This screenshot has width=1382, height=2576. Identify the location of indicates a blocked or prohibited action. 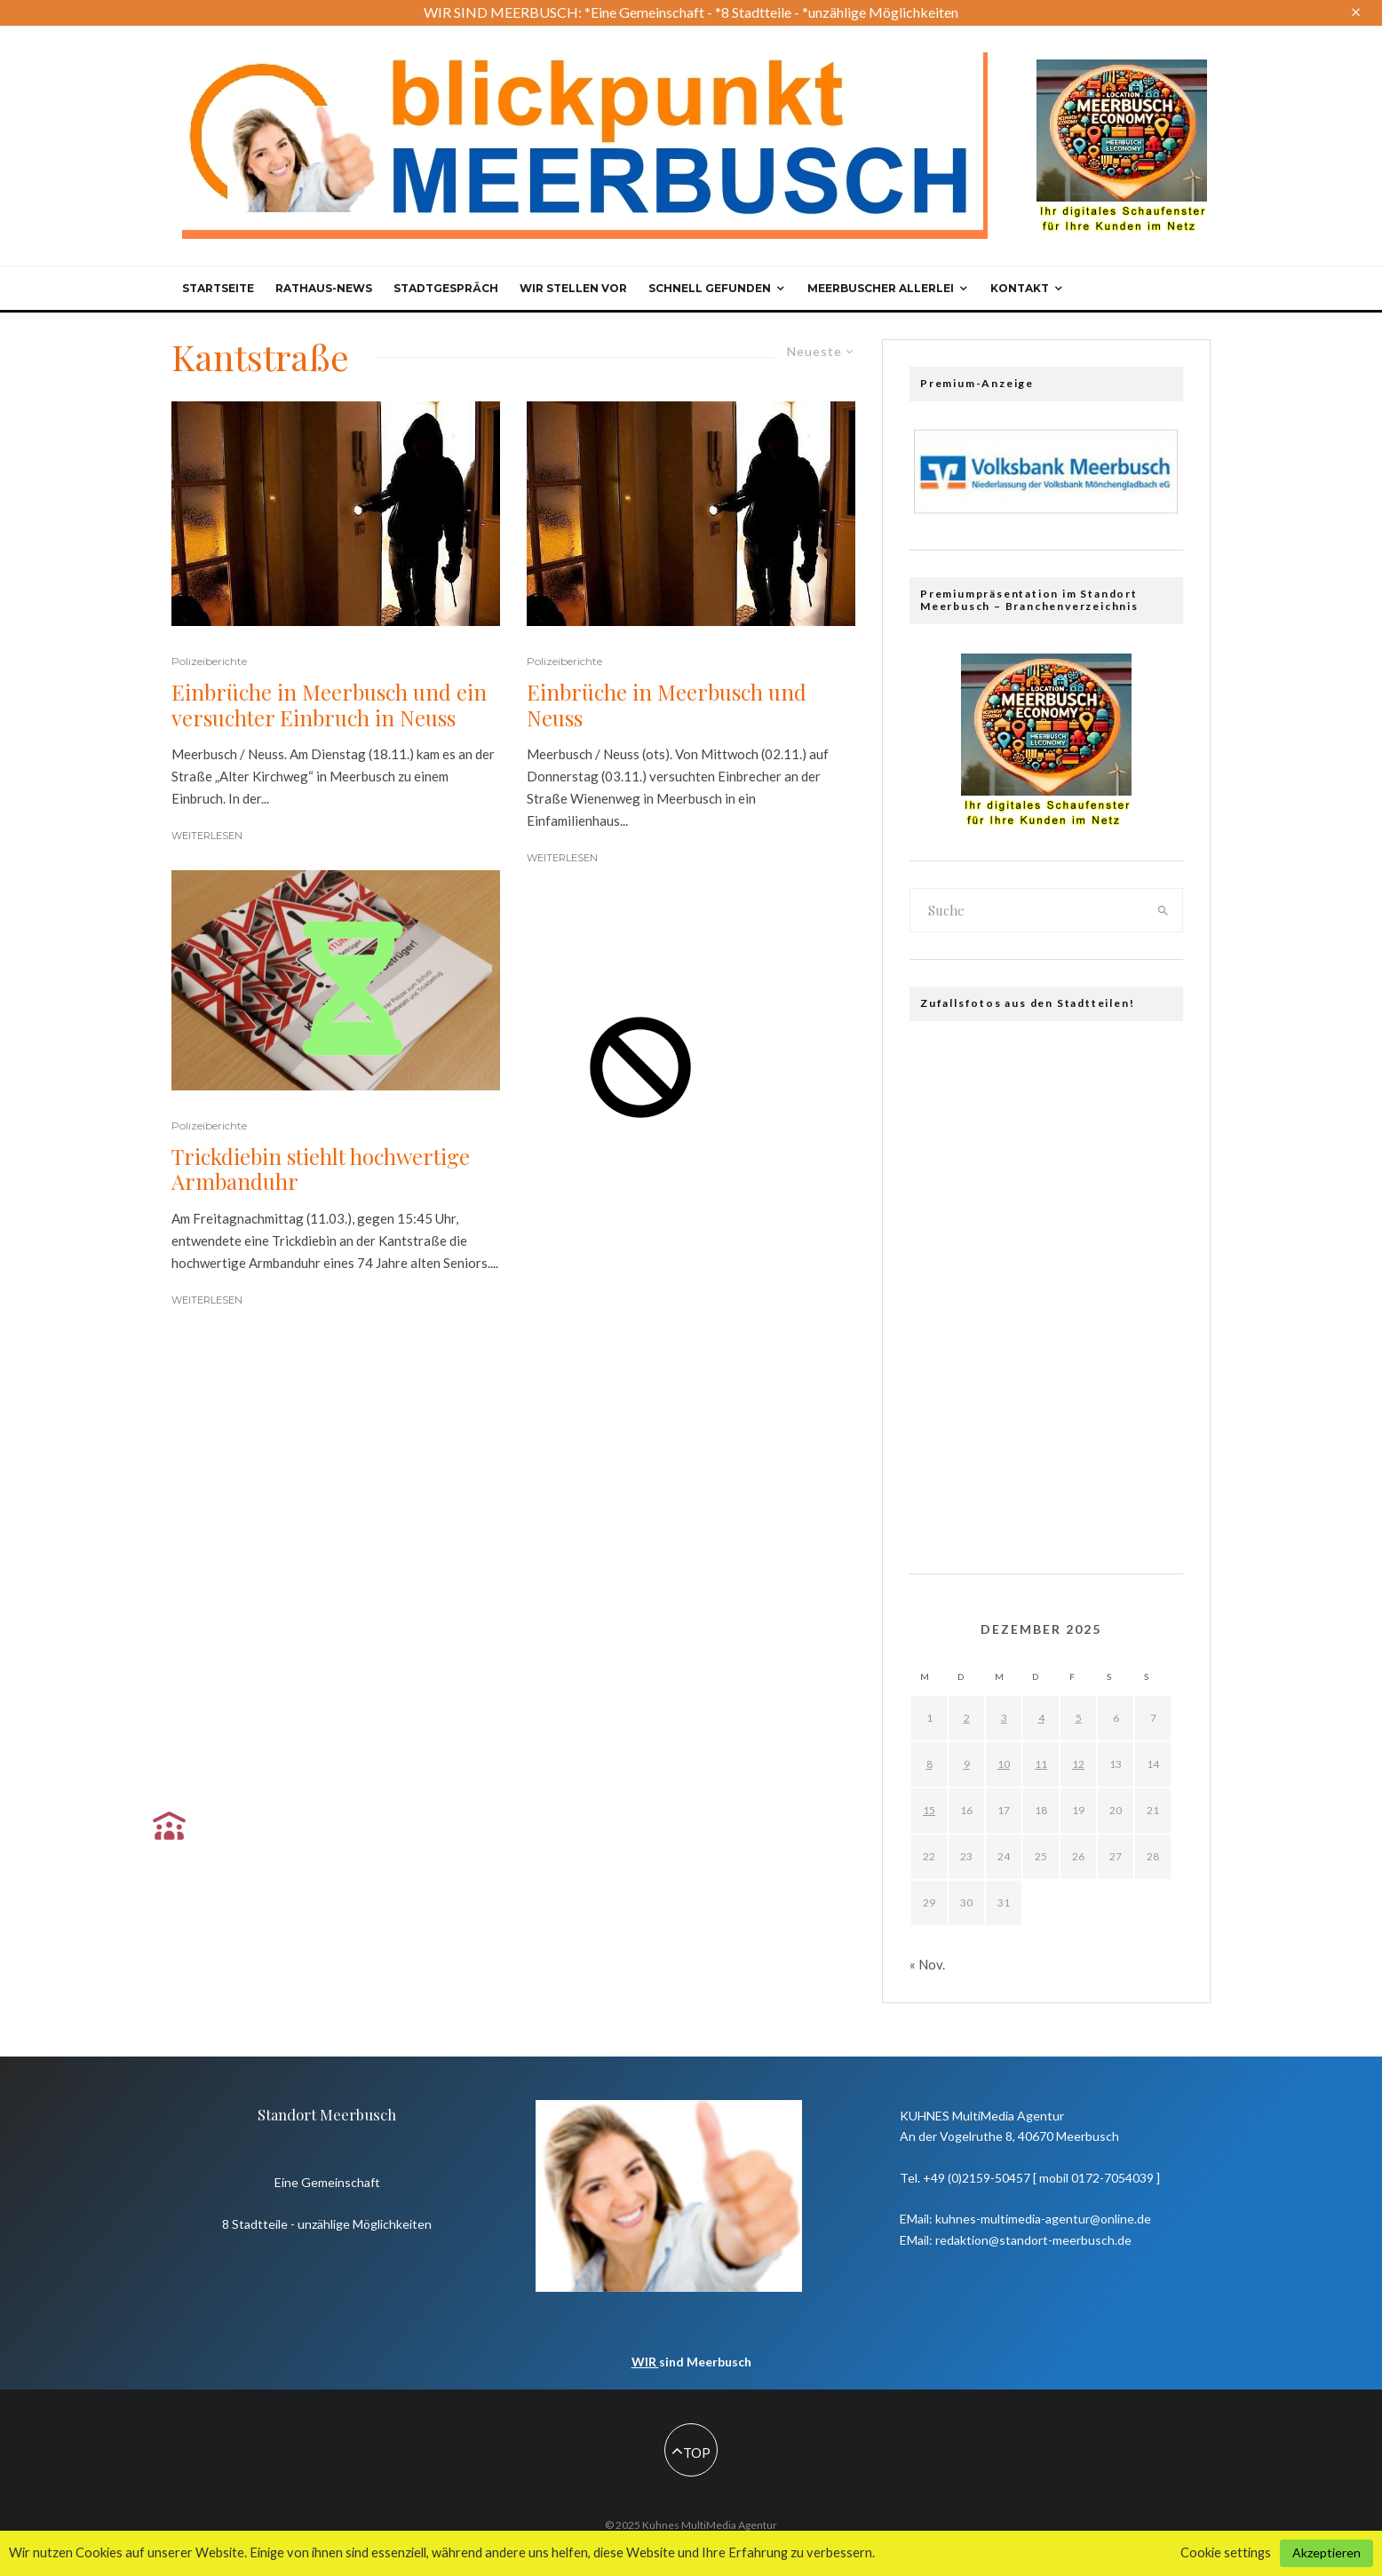
(640, 1067).